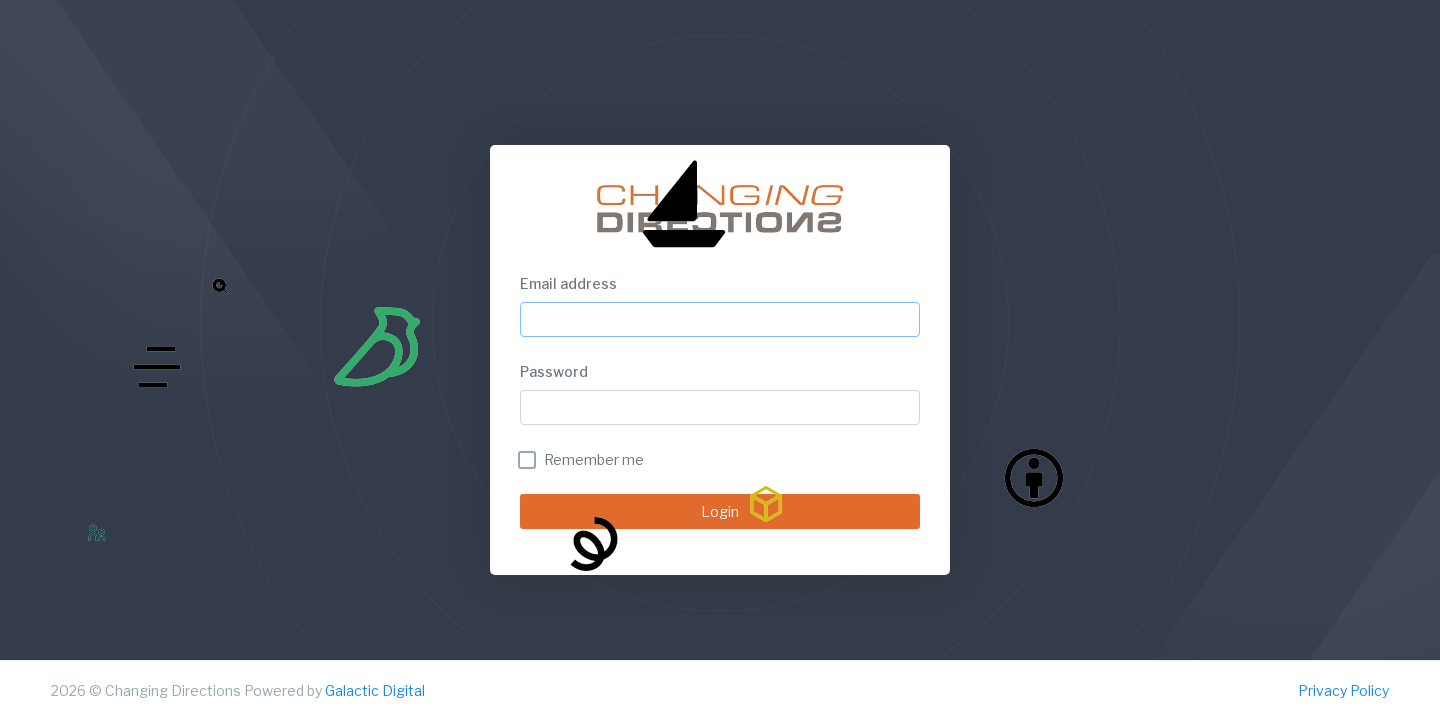  What do you see at coordinates (97, 533) in the screenshot?
I see `view family or parent account settings` at bounding box center [97, 533].